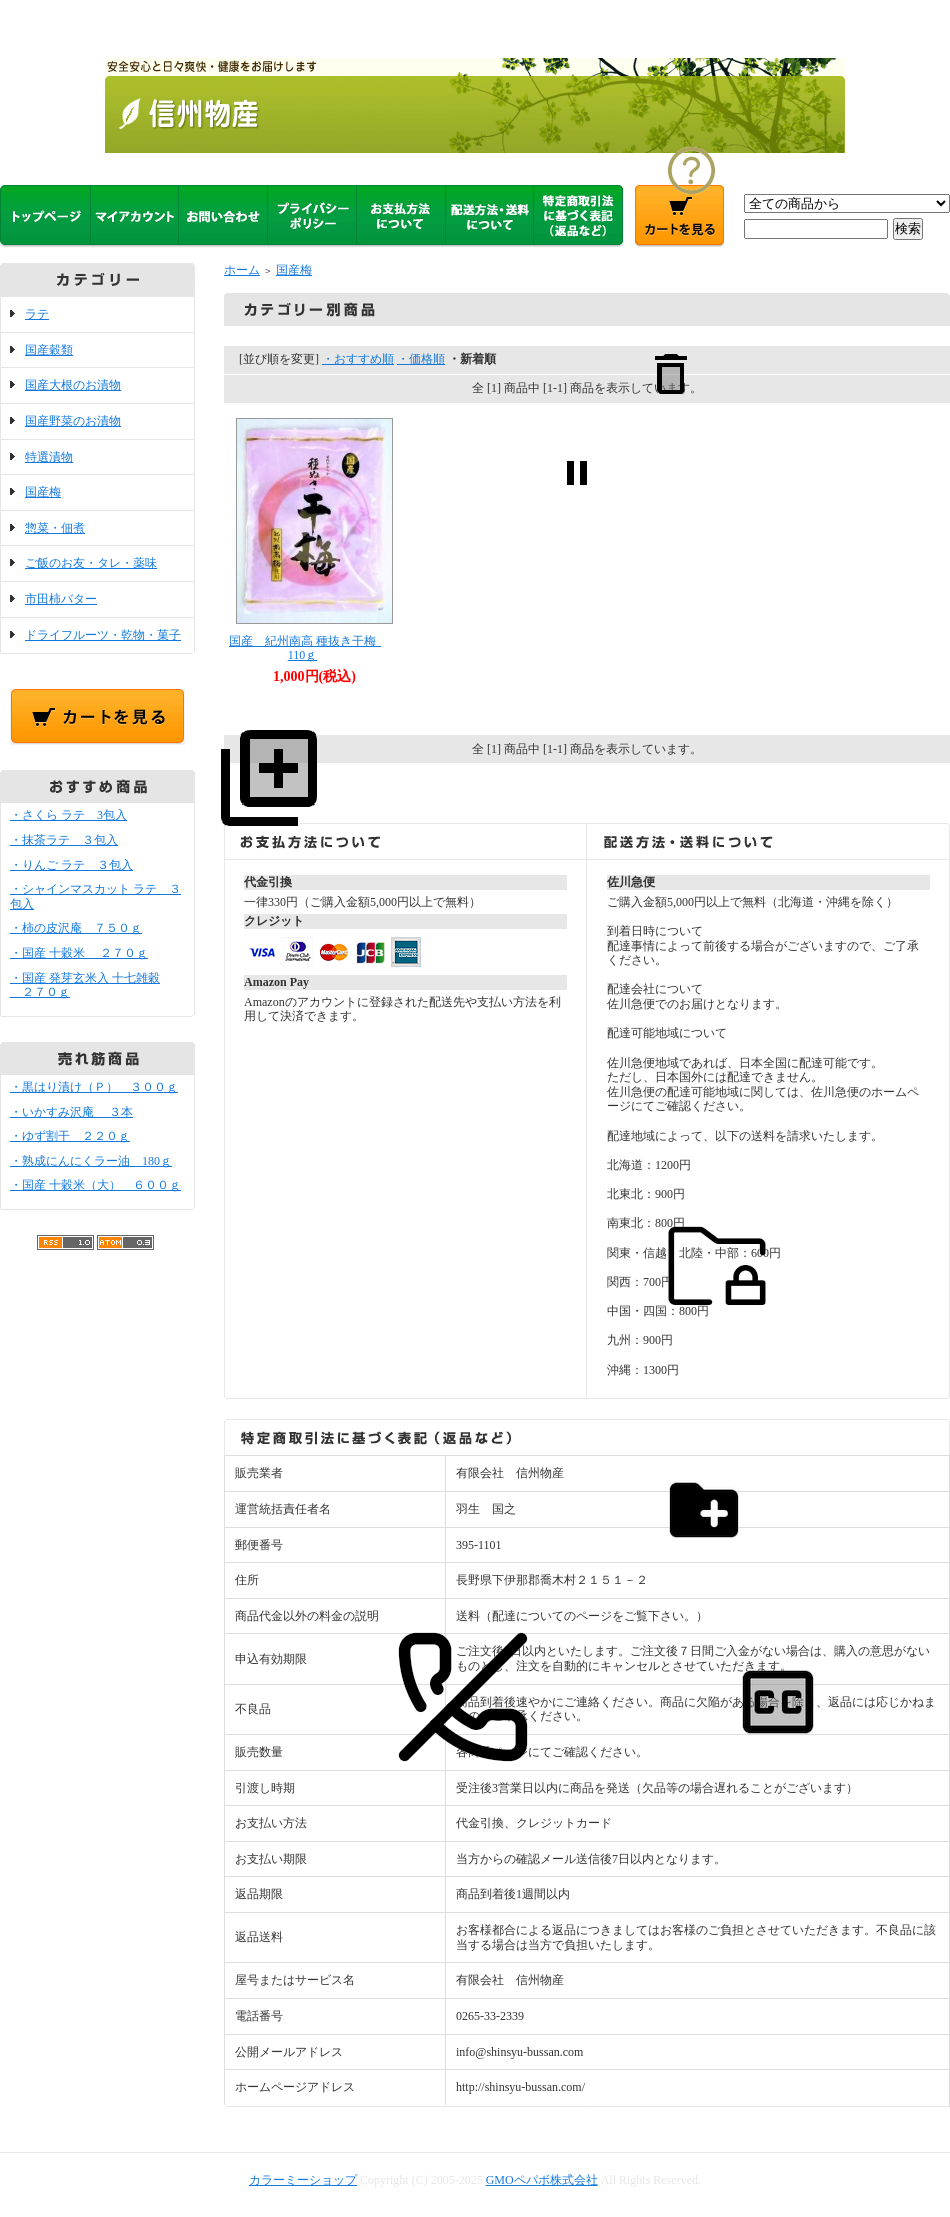 Image resolution: width=950 pixels, height=2217 pixels. Describe the element at coordinates (704, 1510) in the screenshot. I see `create a new folder` at that location.